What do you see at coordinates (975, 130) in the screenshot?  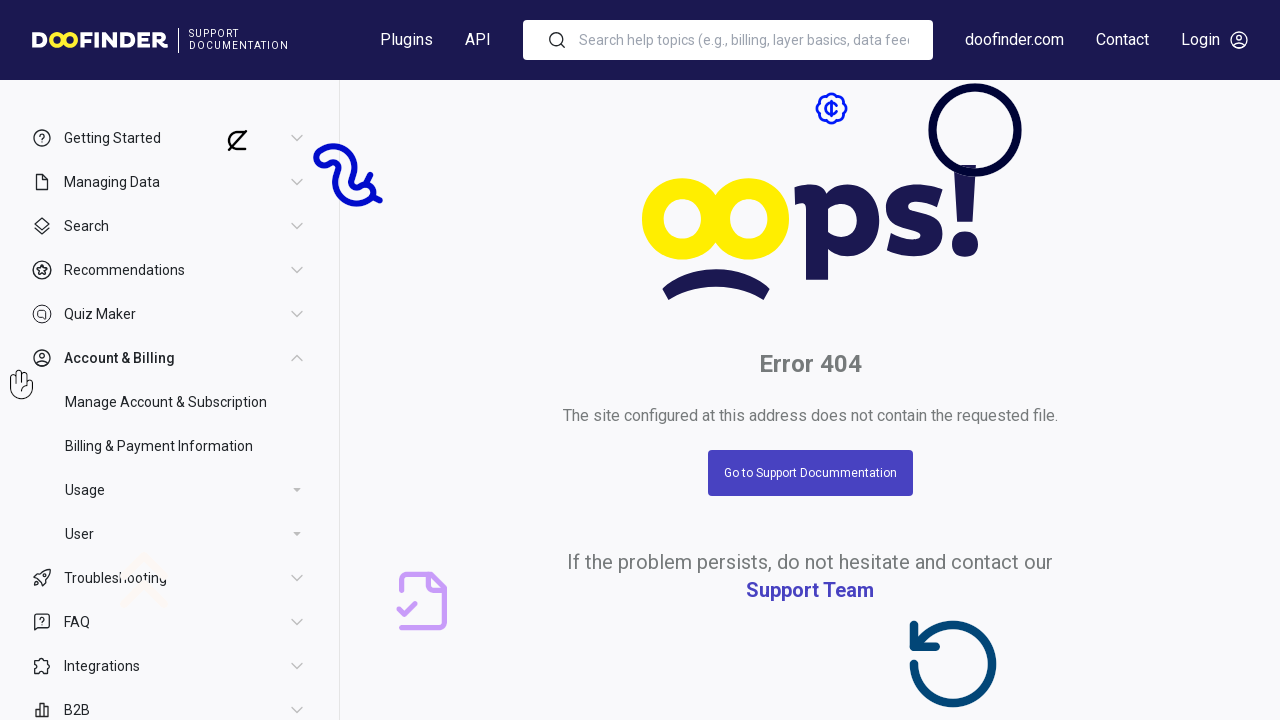 I see `unselected radio button or checkbox option` at bounding box center [975, 130].